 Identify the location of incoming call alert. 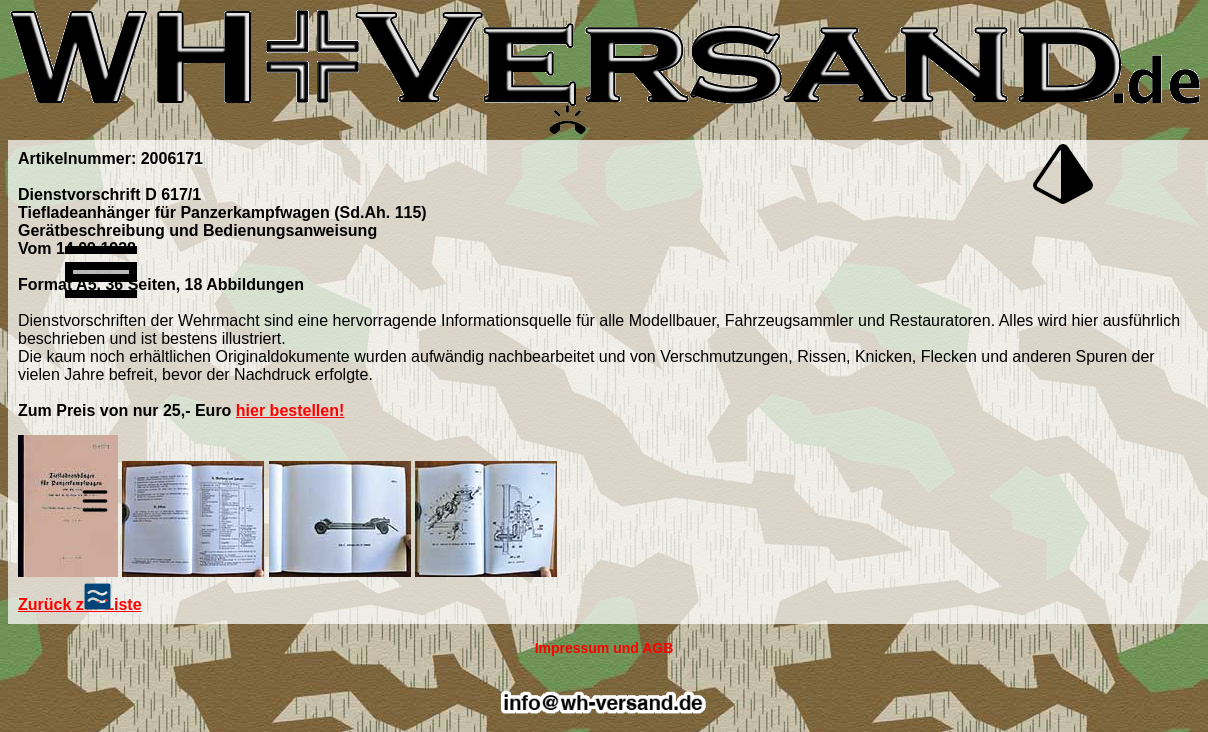
(567, 120).